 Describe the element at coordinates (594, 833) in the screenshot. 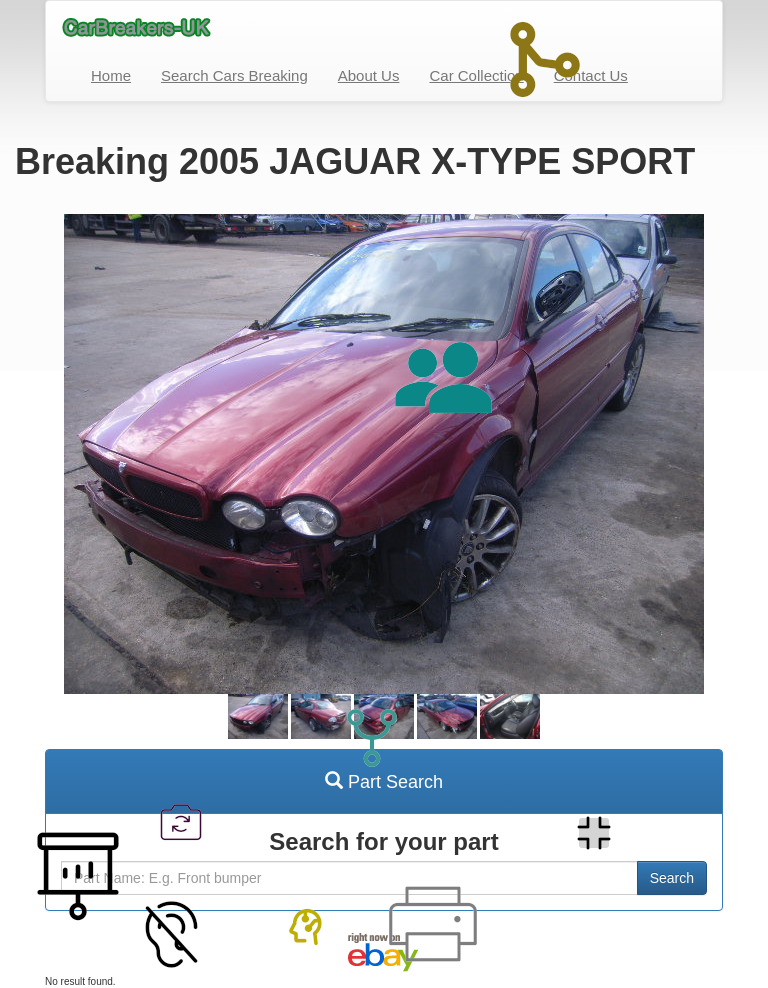

I see `exit fullscreen mode` at that location.